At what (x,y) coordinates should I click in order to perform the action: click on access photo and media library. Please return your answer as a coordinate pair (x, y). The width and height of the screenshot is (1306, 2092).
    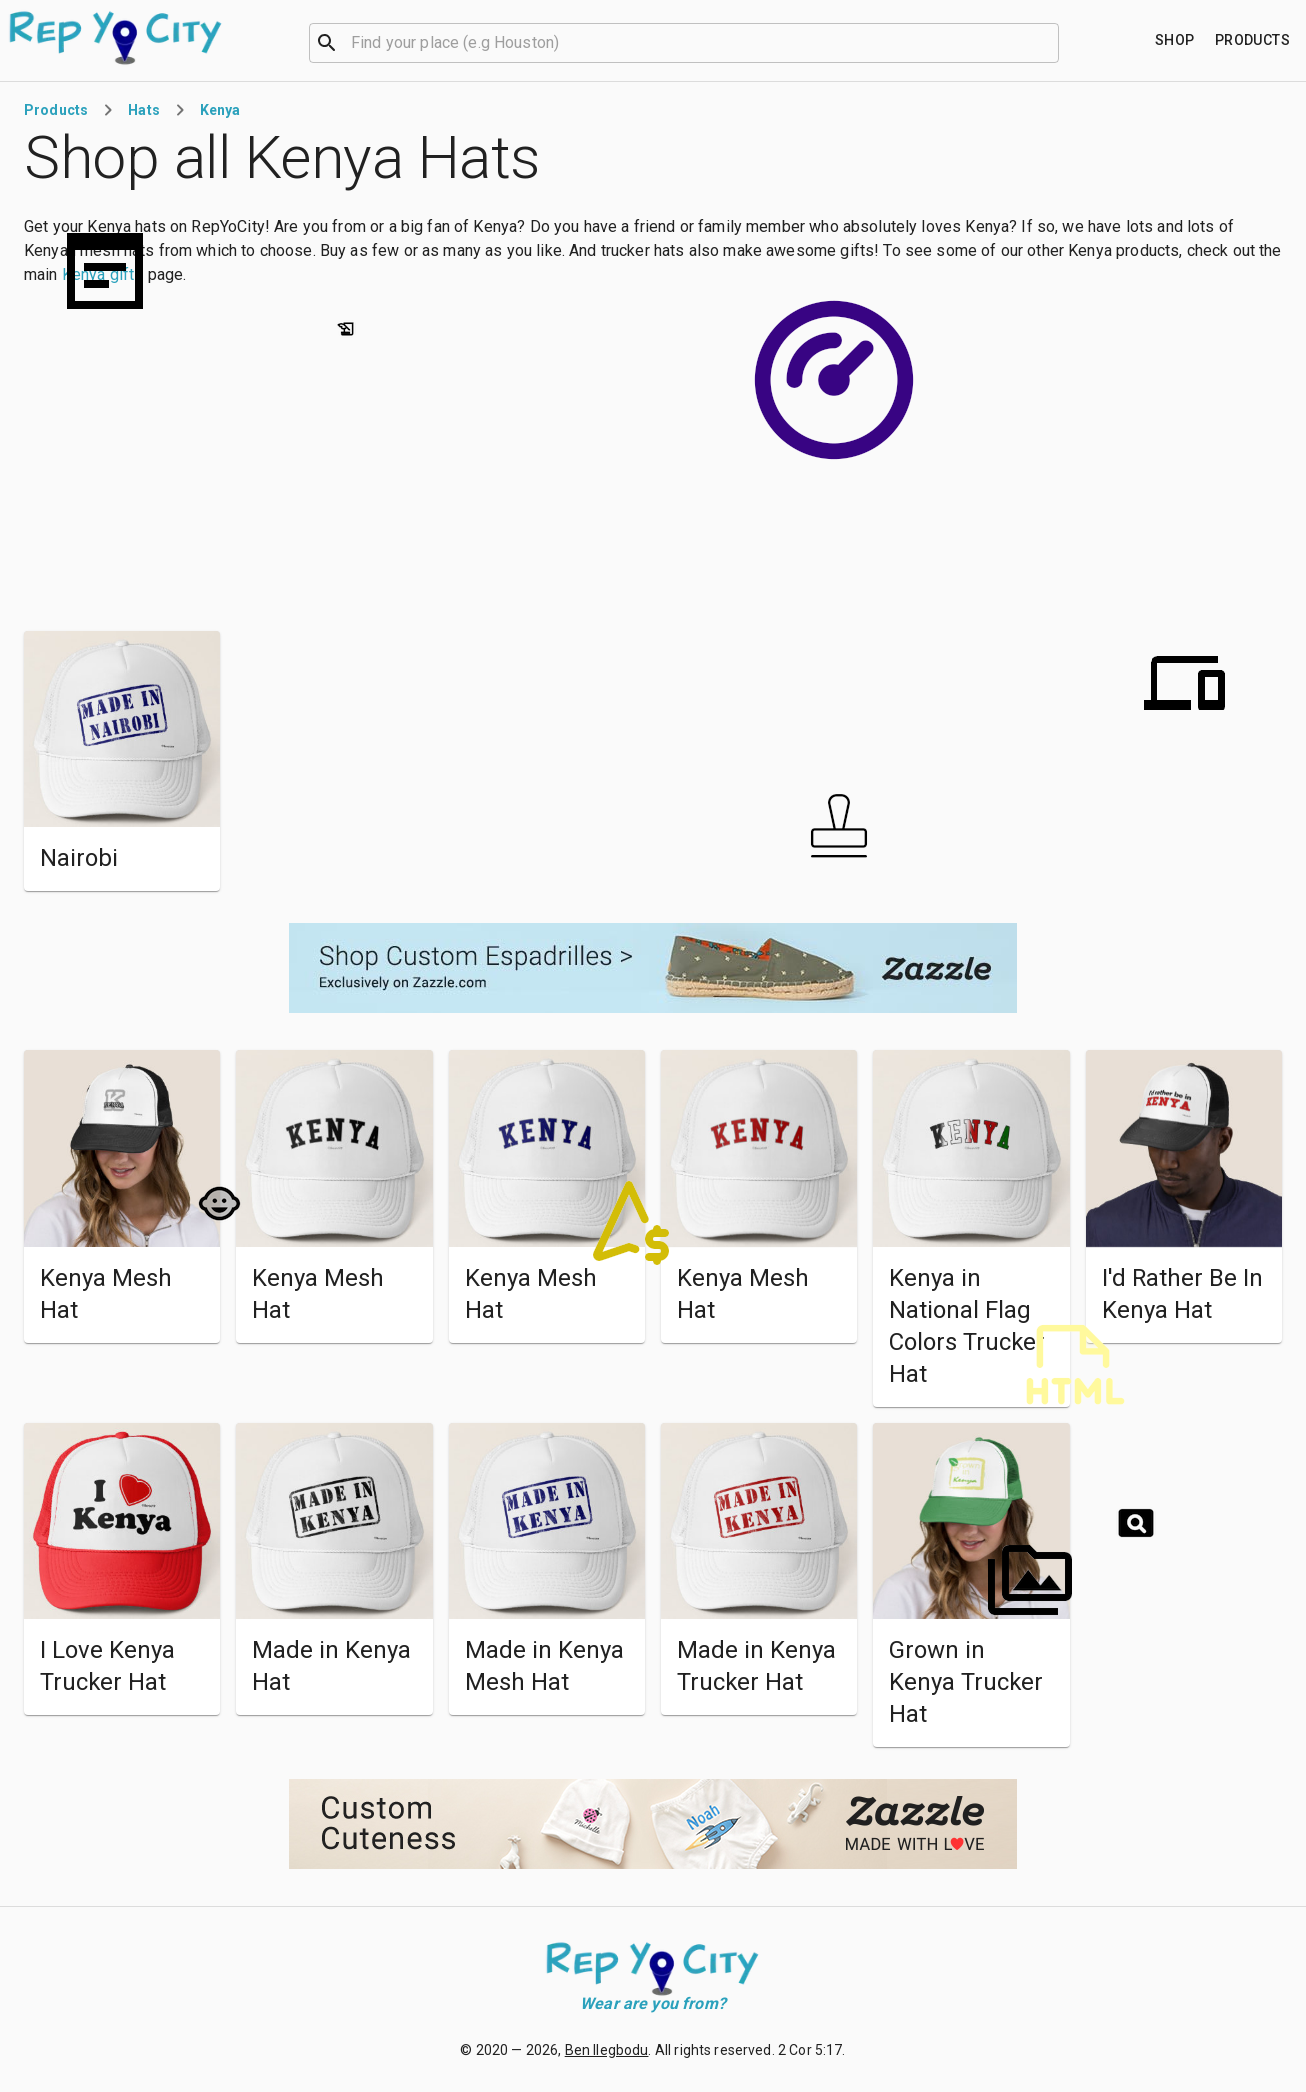
    Looking at the image, I should click on (1030, 1580).